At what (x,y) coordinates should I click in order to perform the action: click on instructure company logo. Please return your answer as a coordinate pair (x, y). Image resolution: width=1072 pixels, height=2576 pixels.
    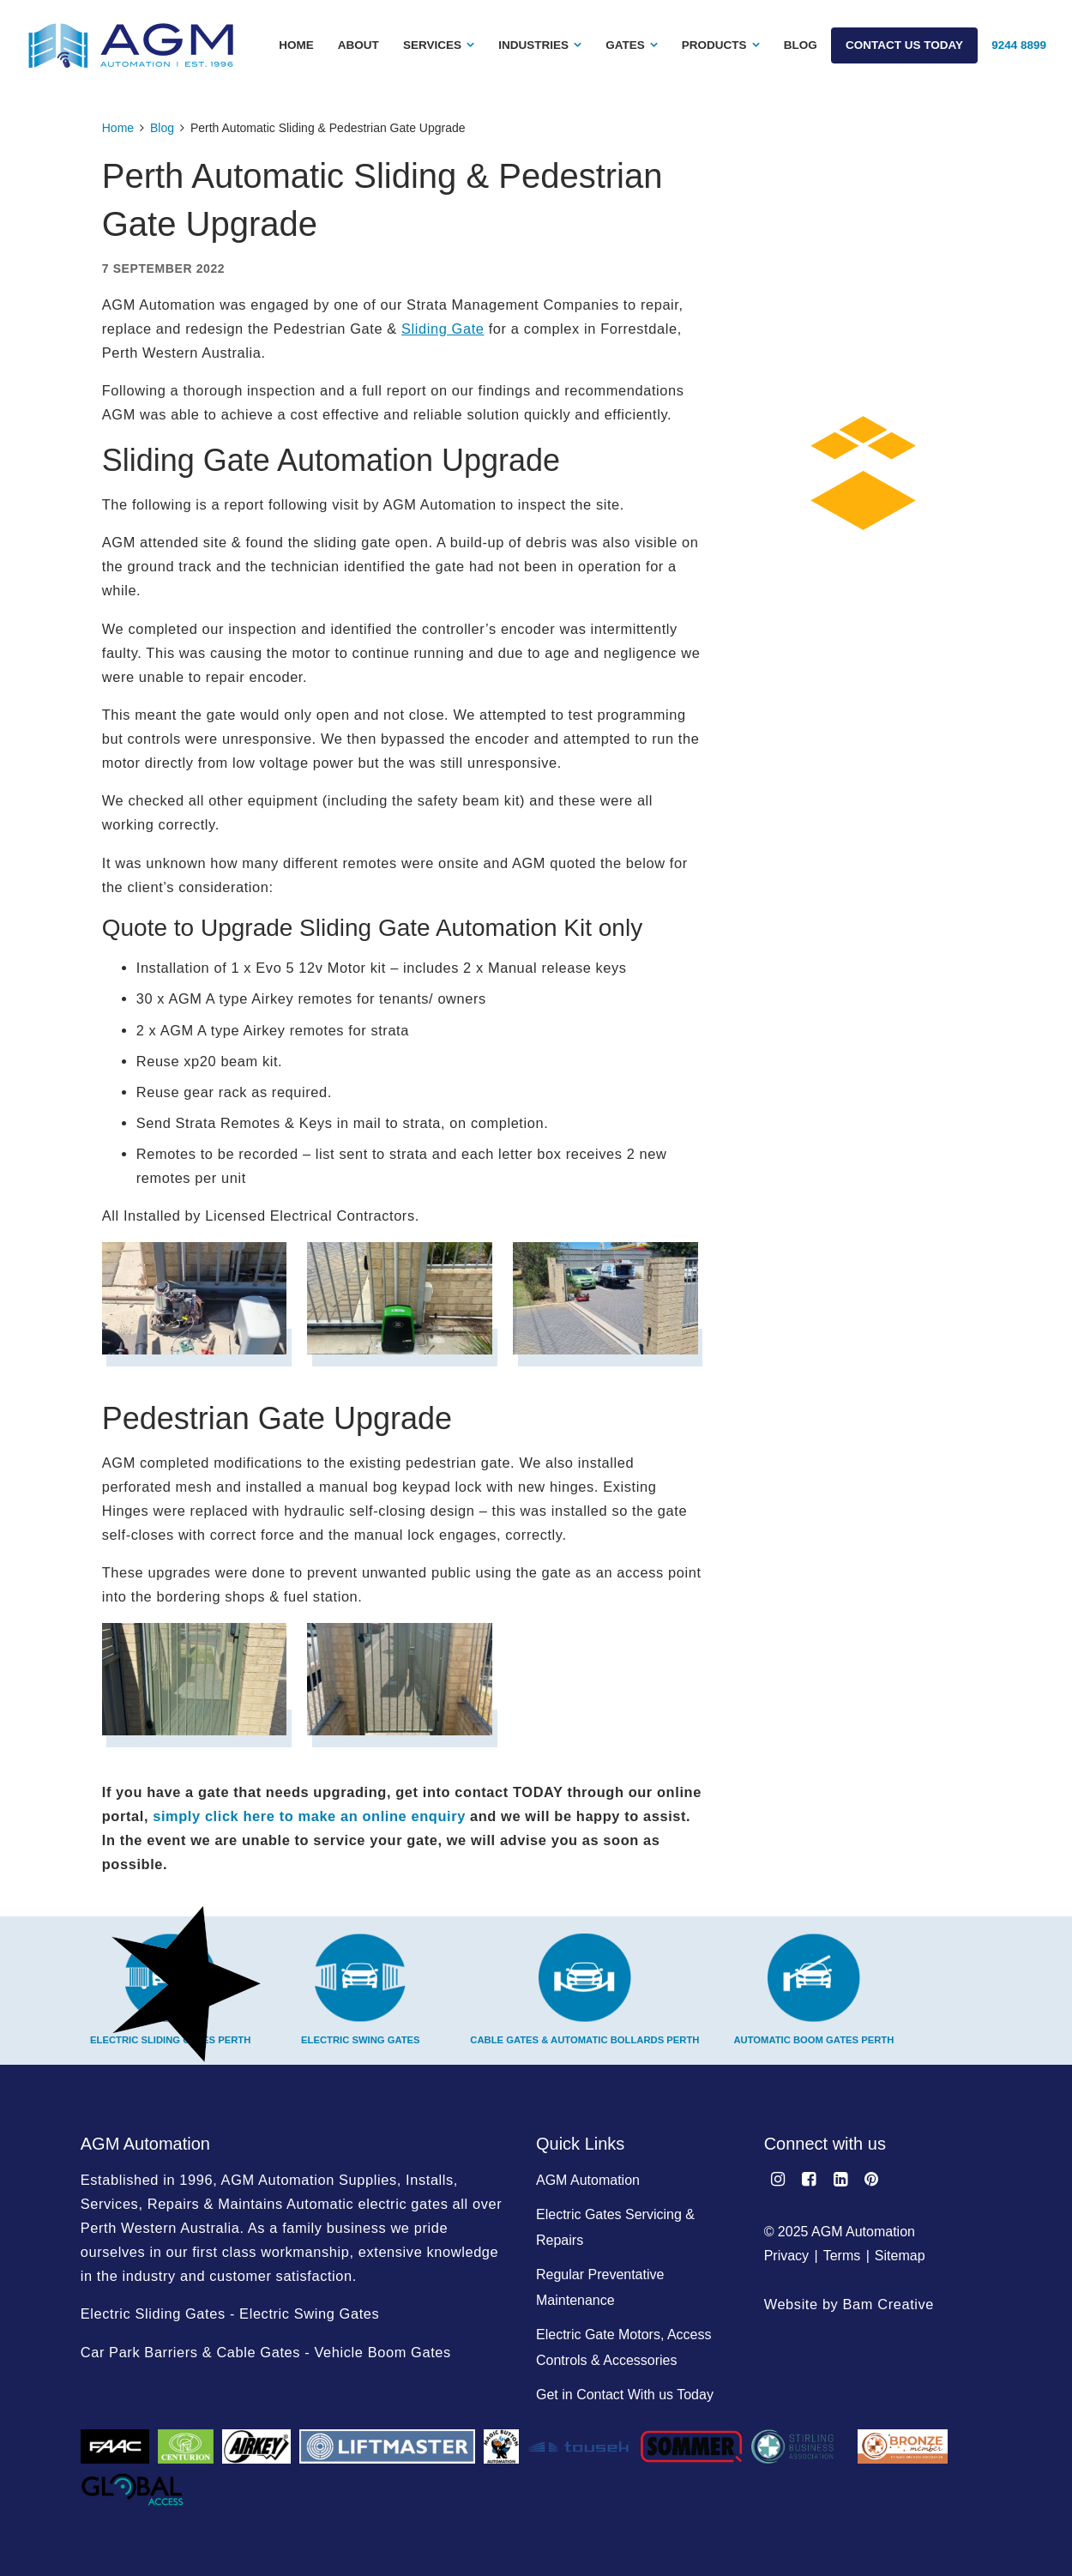
    Looking at the image, I should click on (863, 473).